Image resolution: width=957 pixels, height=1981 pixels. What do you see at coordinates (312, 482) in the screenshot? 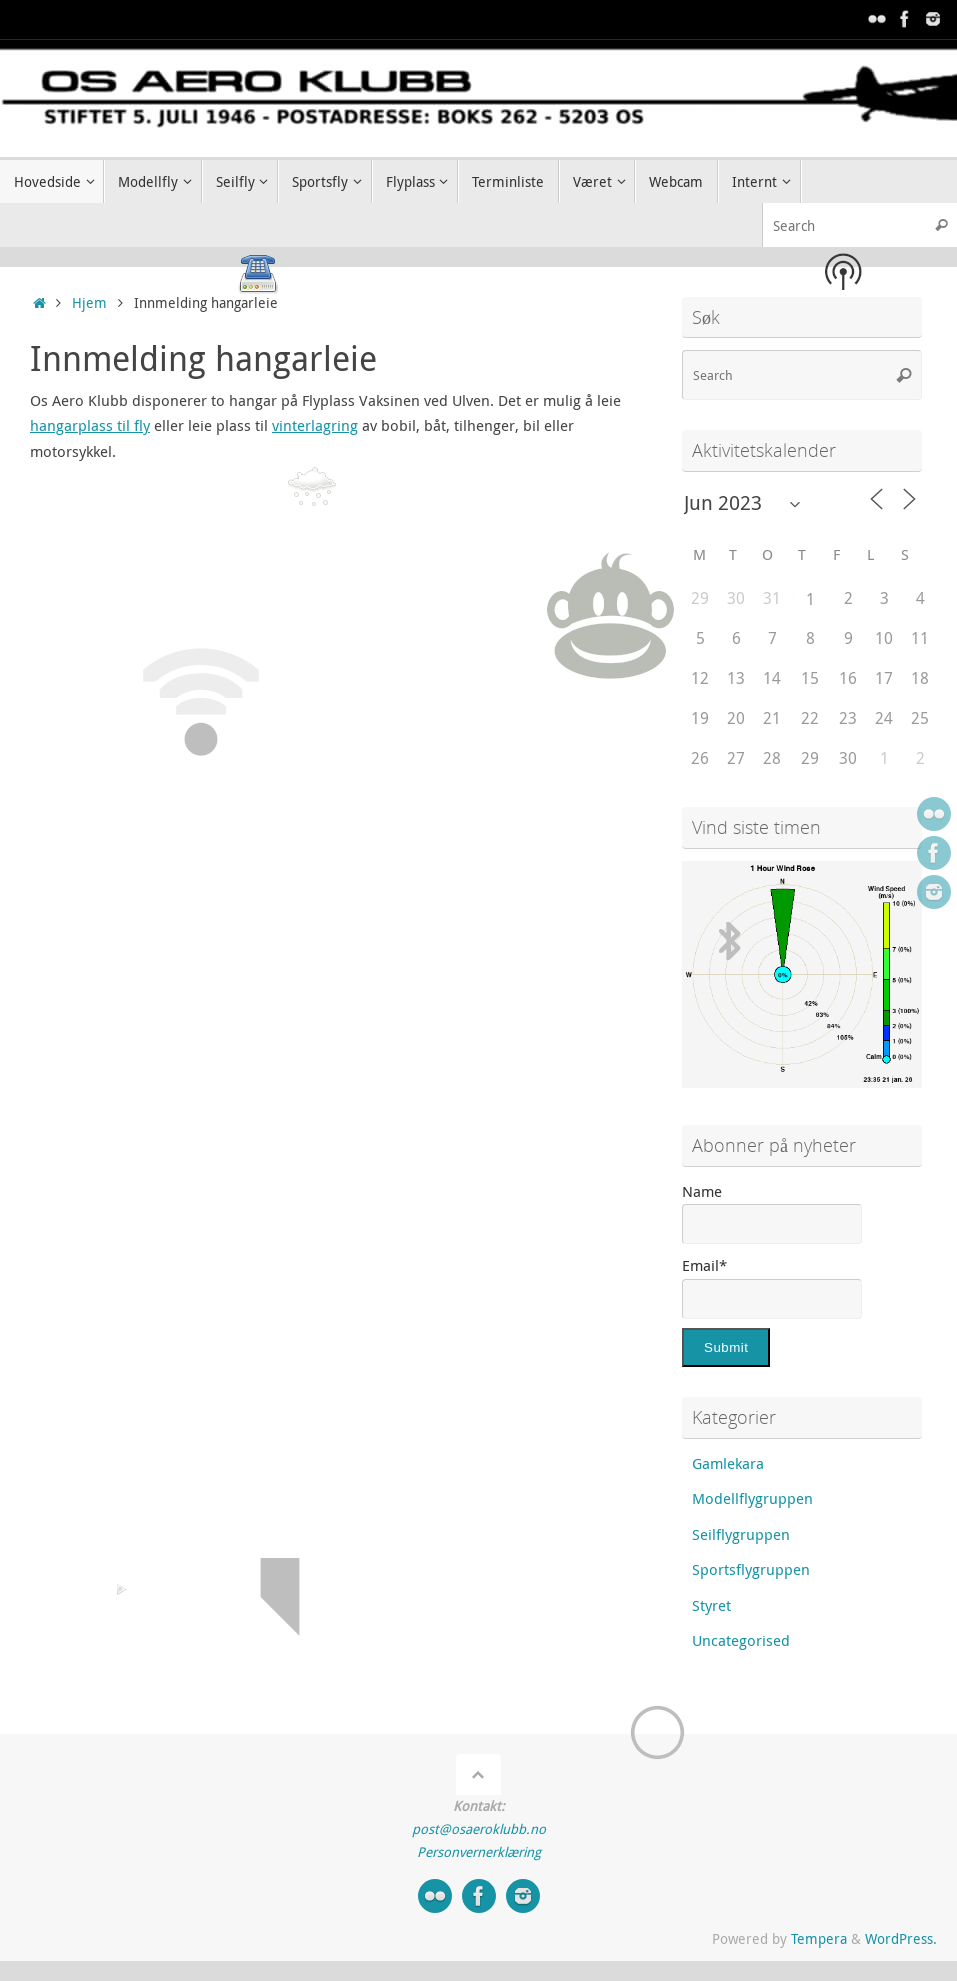
I see `indicates snowy weather conditions` at bounding box center [312, 482].